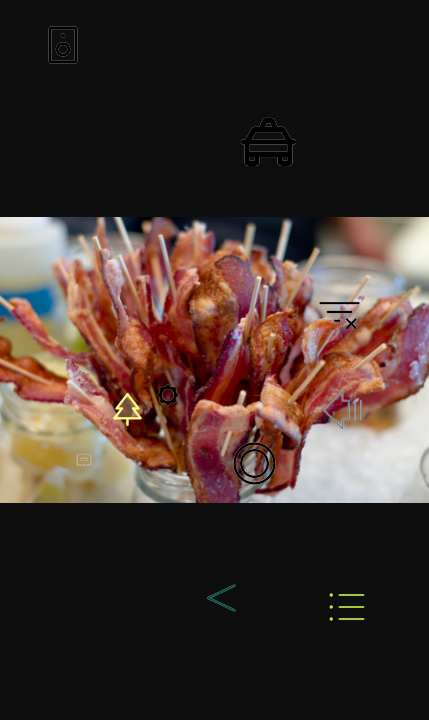 The width and height of the screenshot is (429, 720). What do you see at coordinates (339, 310) in the screenshot?
I see `clear all active filters` at bounding box center [339, 310].